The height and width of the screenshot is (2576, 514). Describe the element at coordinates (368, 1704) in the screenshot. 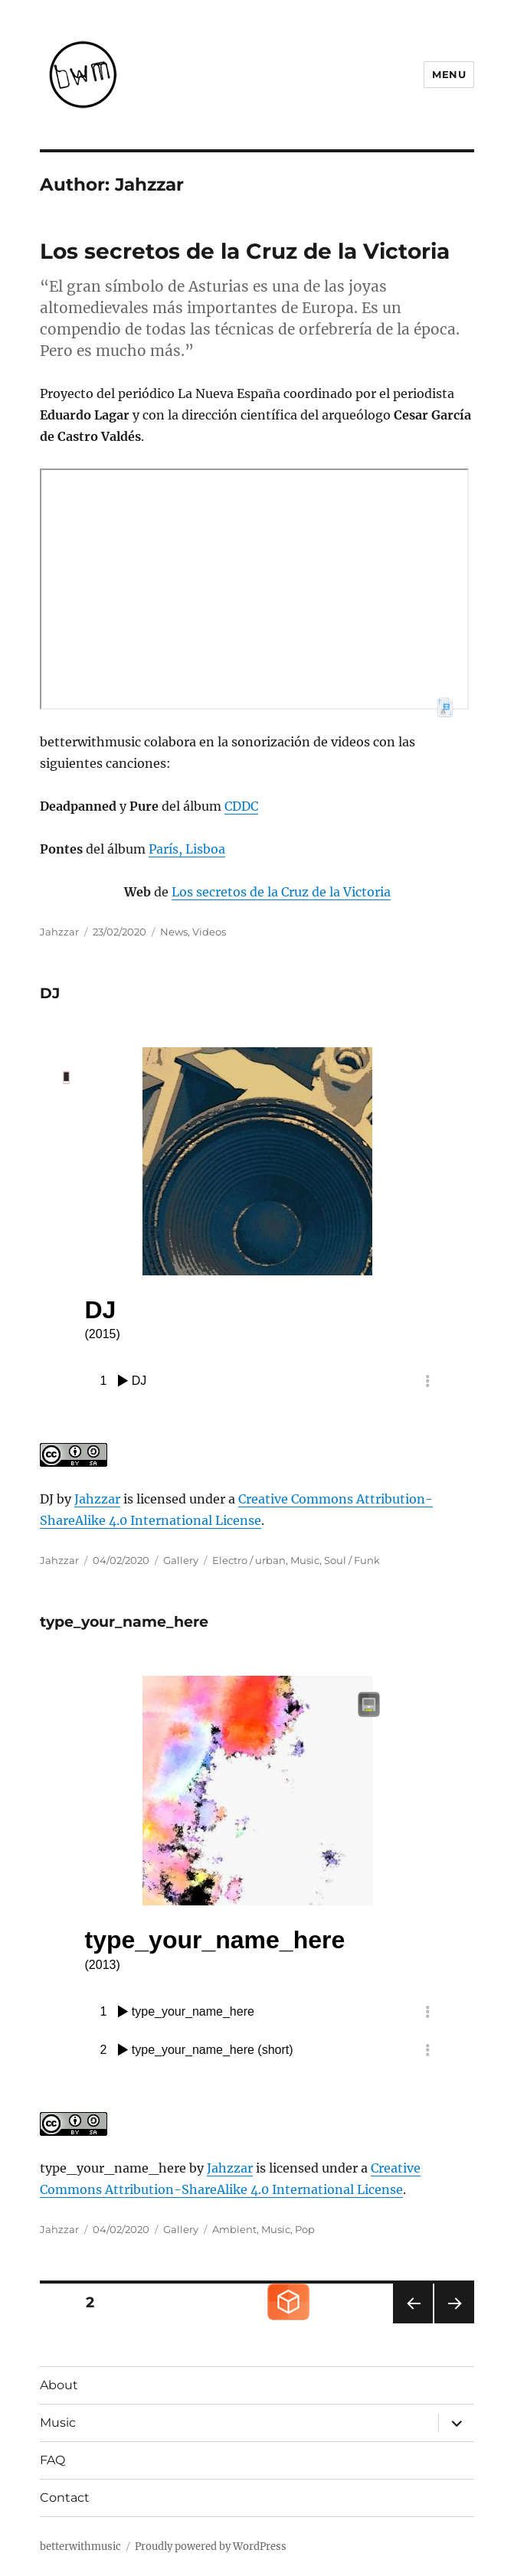

I see `nintendo 64 rom file` at that location.